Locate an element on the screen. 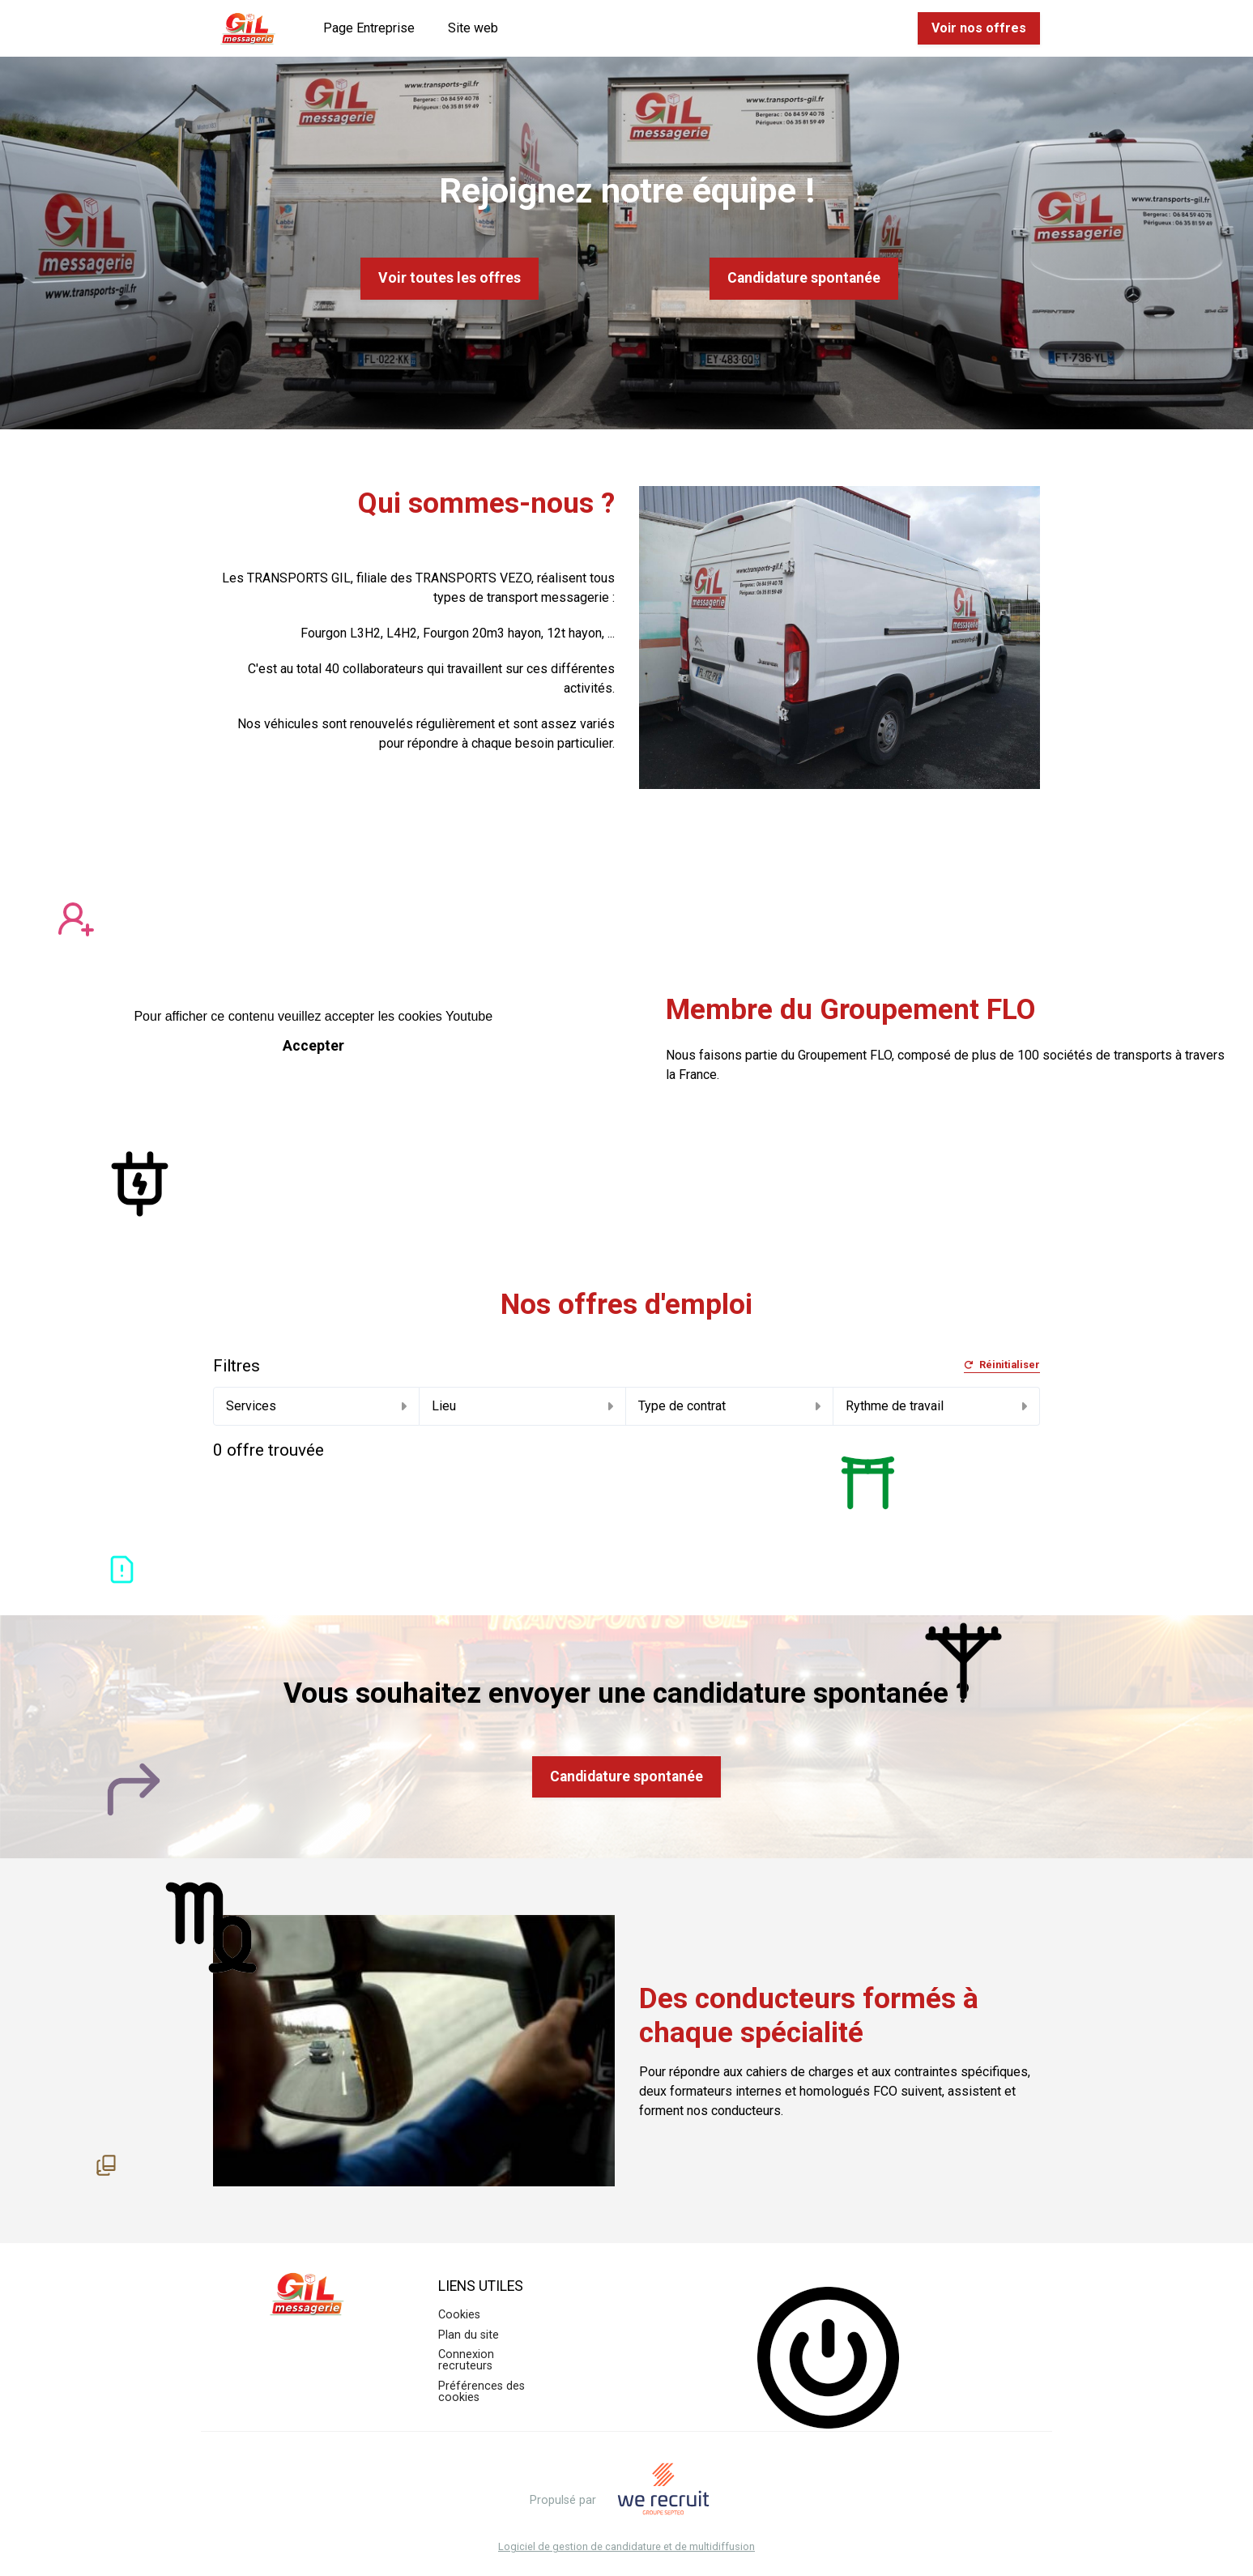 This screenshot has height=2576, width=1253. turn device on or off is located at coordinates (828, 2357).